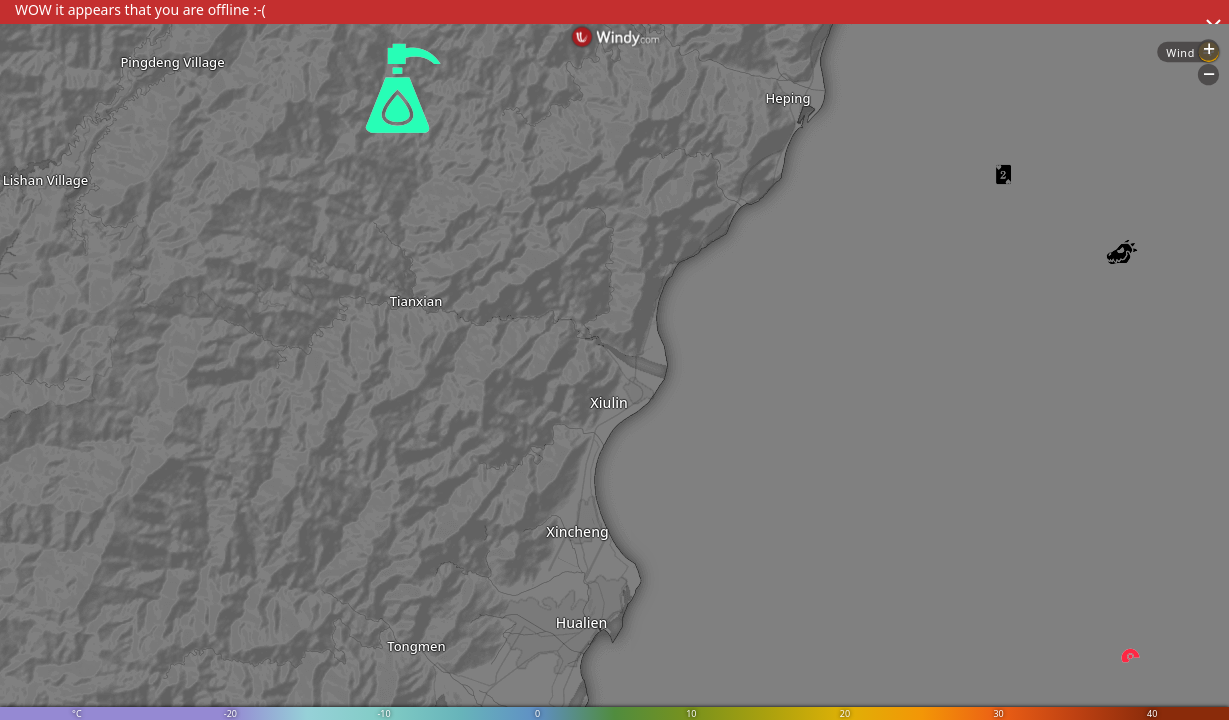 This screenshot has width=1229, height=720. I want to click on access player armor or equipment settings, so click(1130, 655).